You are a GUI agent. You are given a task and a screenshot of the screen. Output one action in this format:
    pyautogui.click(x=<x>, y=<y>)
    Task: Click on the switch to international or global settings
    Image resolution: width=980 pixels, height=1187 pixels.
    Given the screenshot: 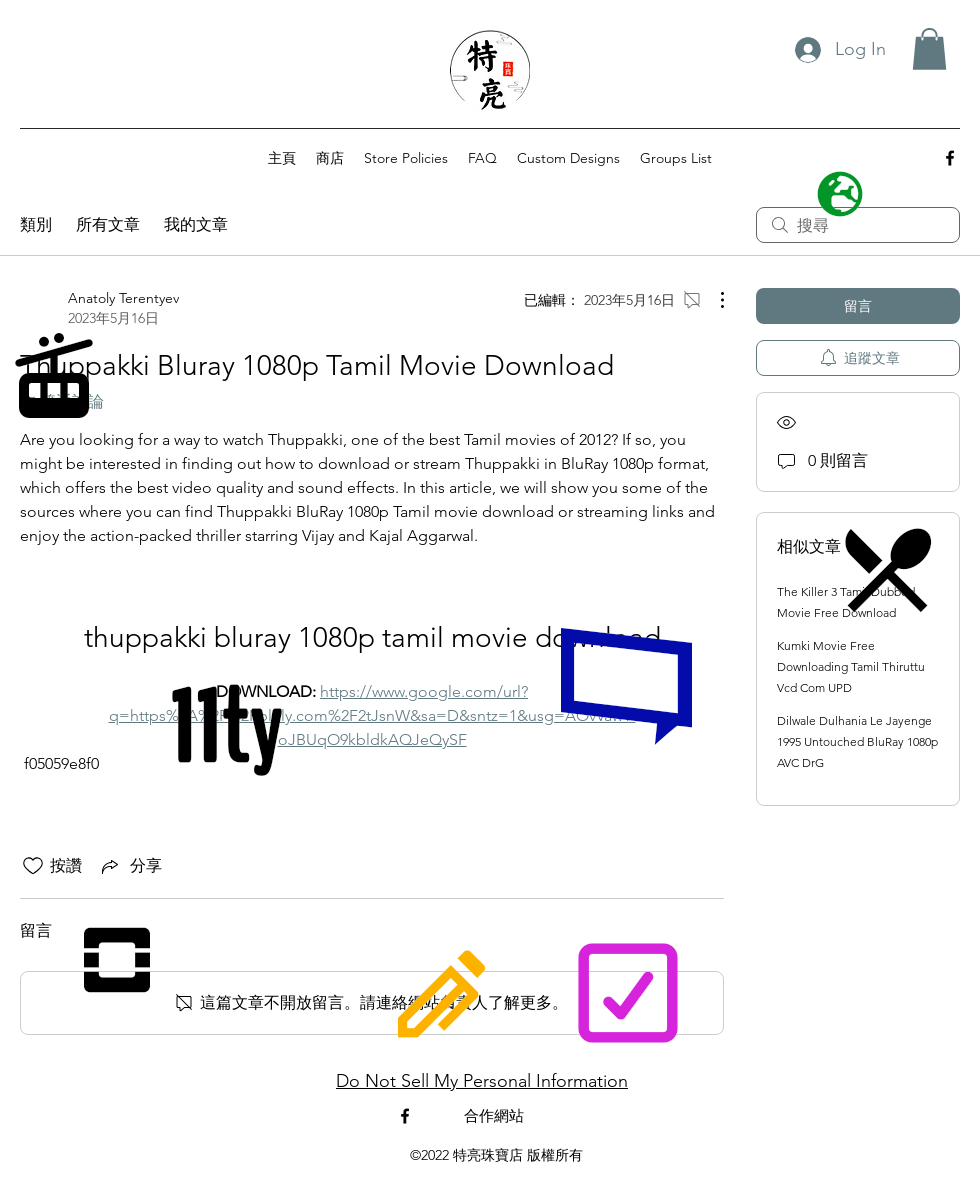 What is the action you would take?
    pyautogui.click(x=840, y=194)
    